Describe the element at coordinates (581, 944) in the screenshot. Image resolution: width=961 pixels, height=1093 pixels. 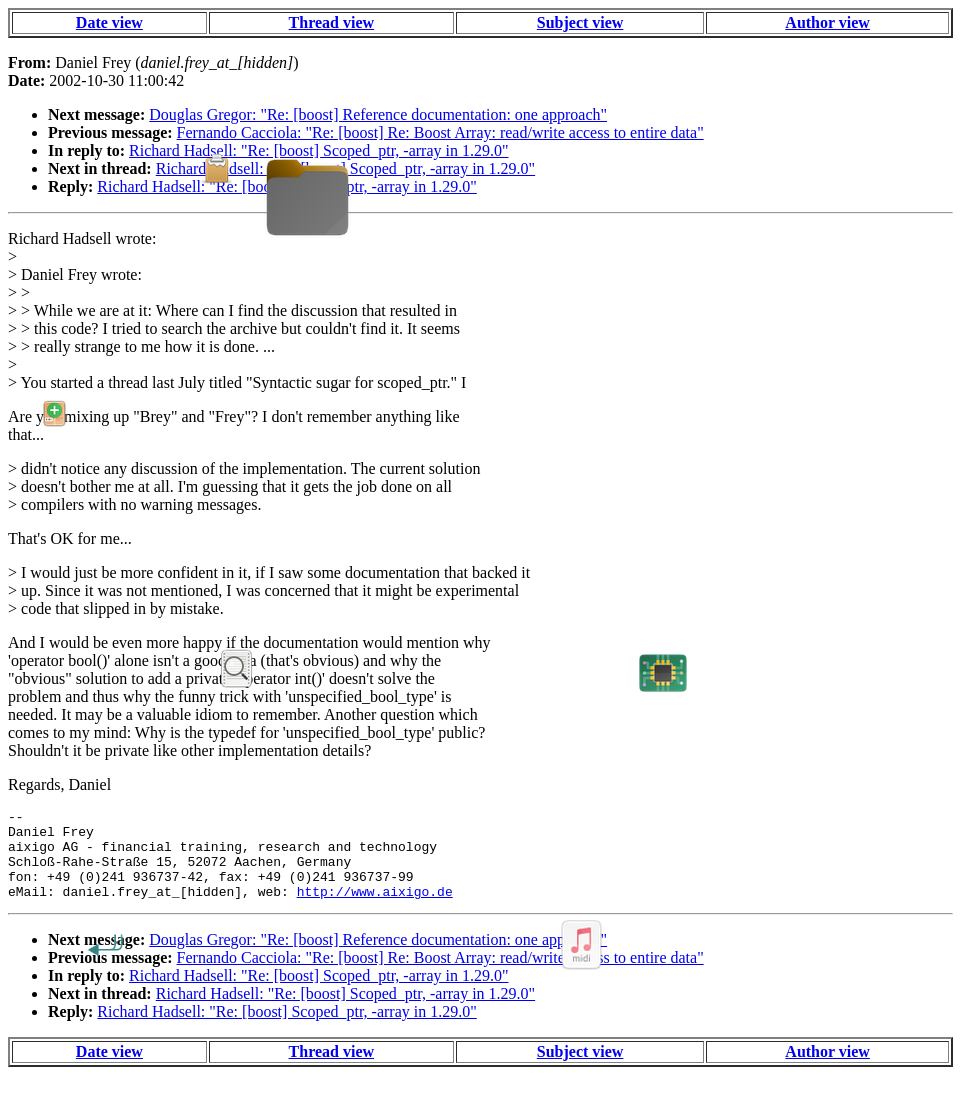
I see `a midi audio file` at that location.